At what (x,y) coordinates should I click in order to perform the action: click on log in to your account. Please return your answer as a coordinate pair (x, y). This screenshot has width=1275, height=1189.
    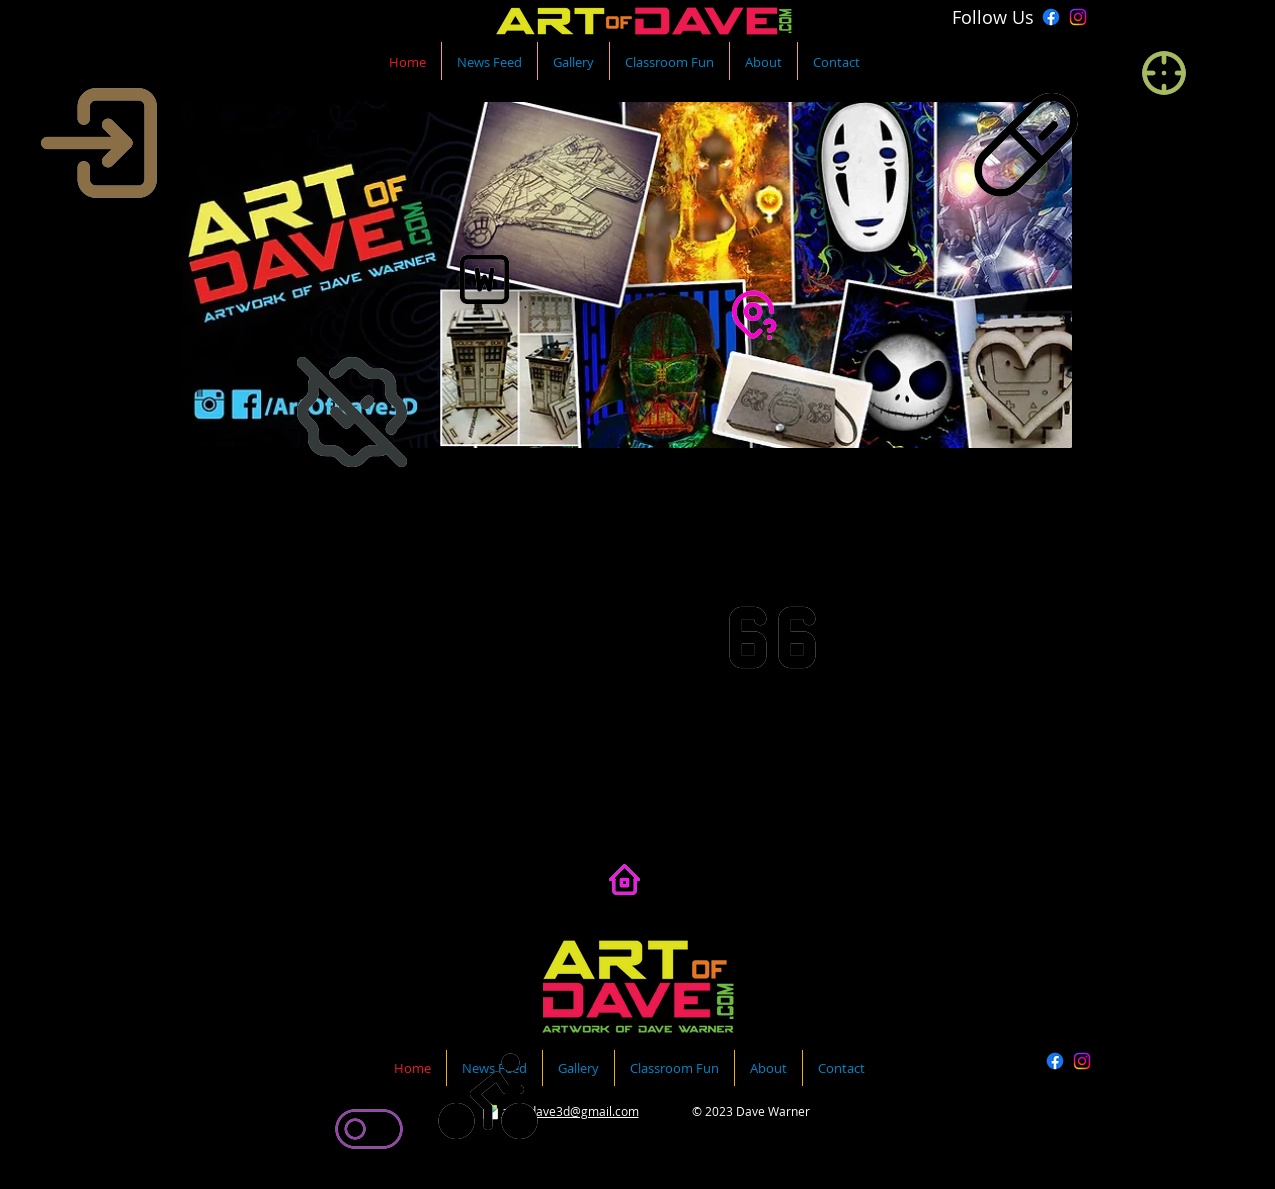
    Looking at the image, I should click on (102, 143).